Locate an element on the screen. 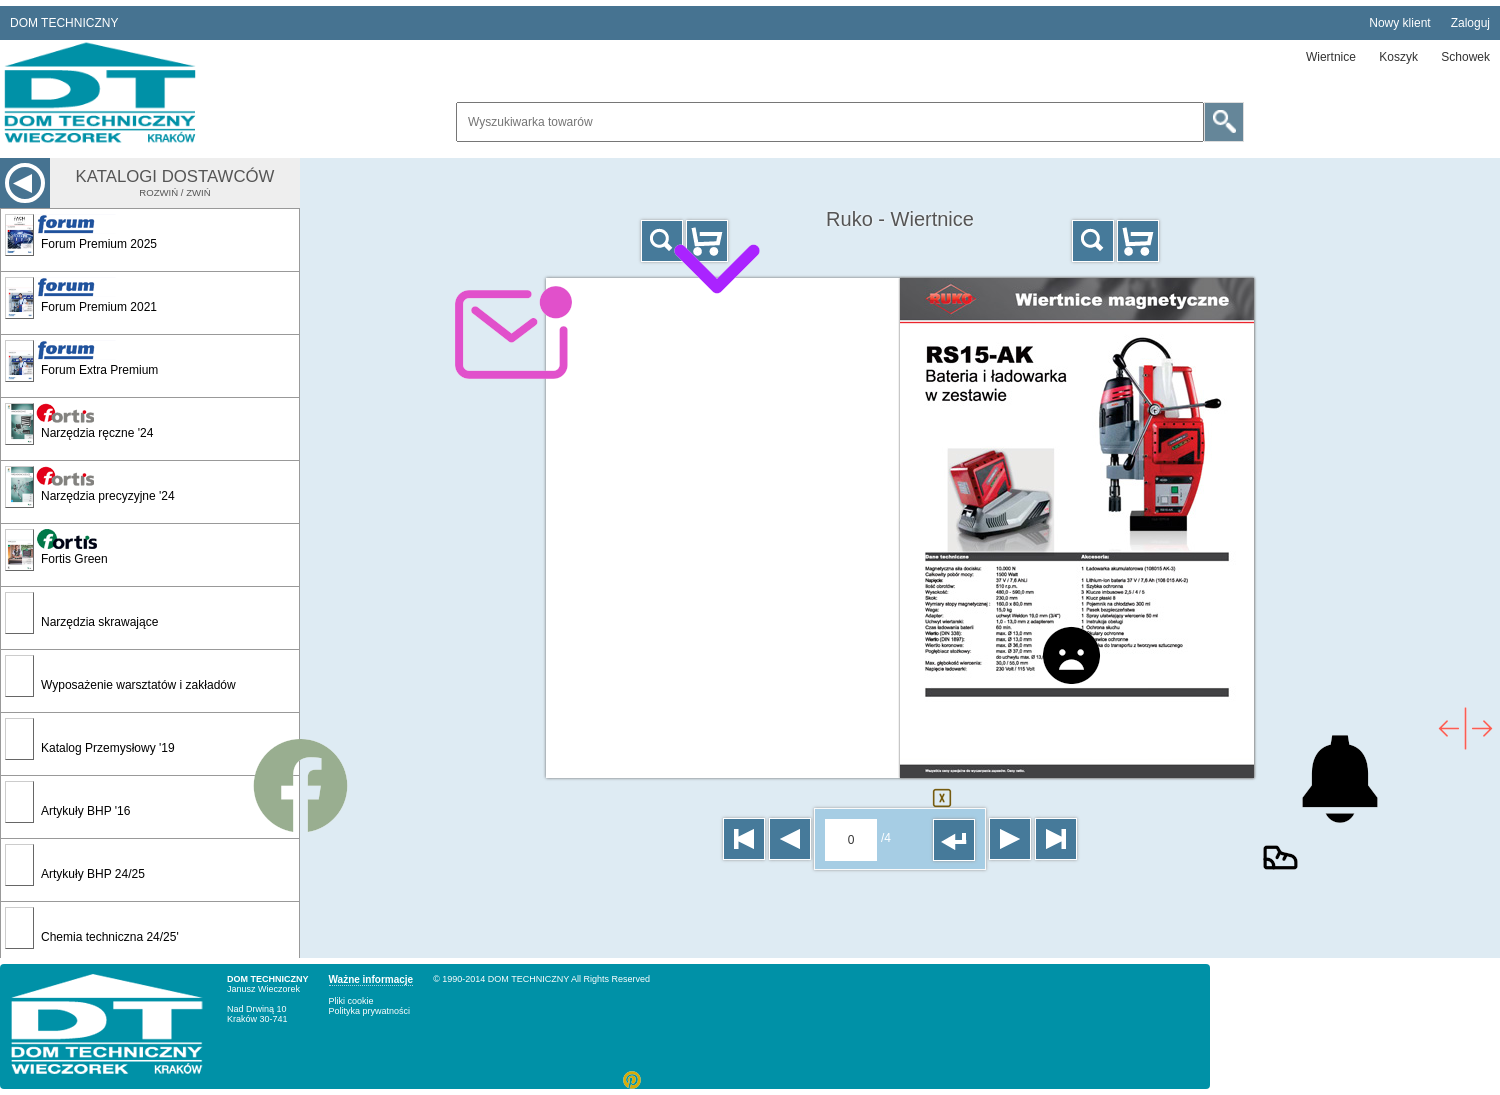  expand a dropdown menu or section is located at coordinates (717, 269).